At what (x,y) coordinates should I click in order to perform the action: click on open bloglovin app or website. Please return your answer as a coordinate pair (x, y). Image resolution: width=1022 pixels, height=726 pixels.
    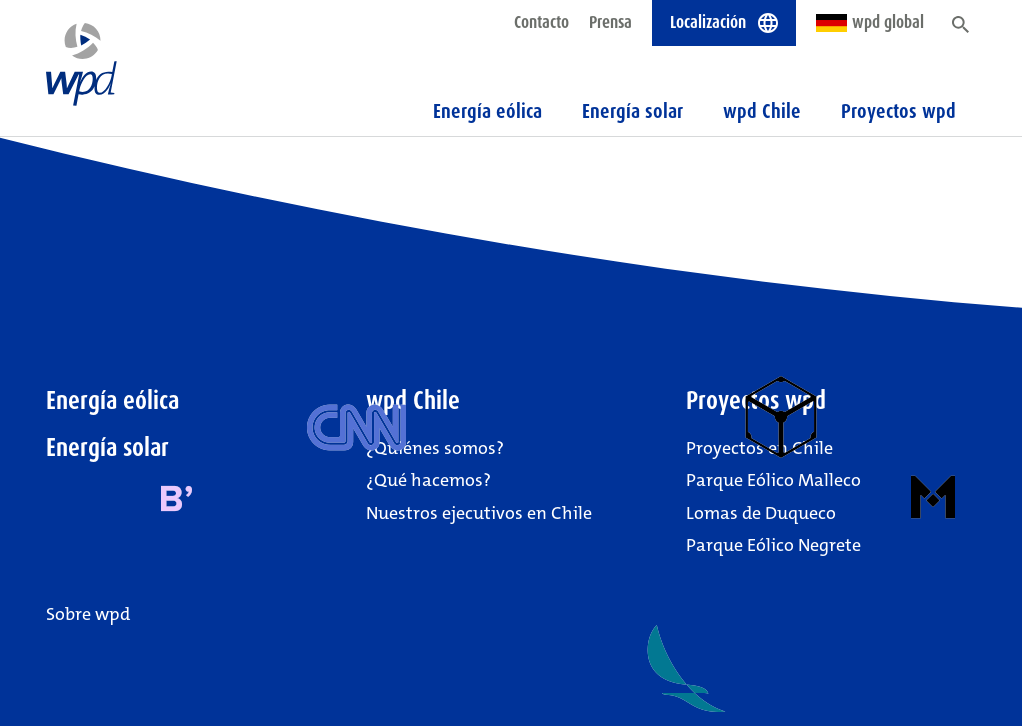
    Looking at the image, I should click on (176, 498).